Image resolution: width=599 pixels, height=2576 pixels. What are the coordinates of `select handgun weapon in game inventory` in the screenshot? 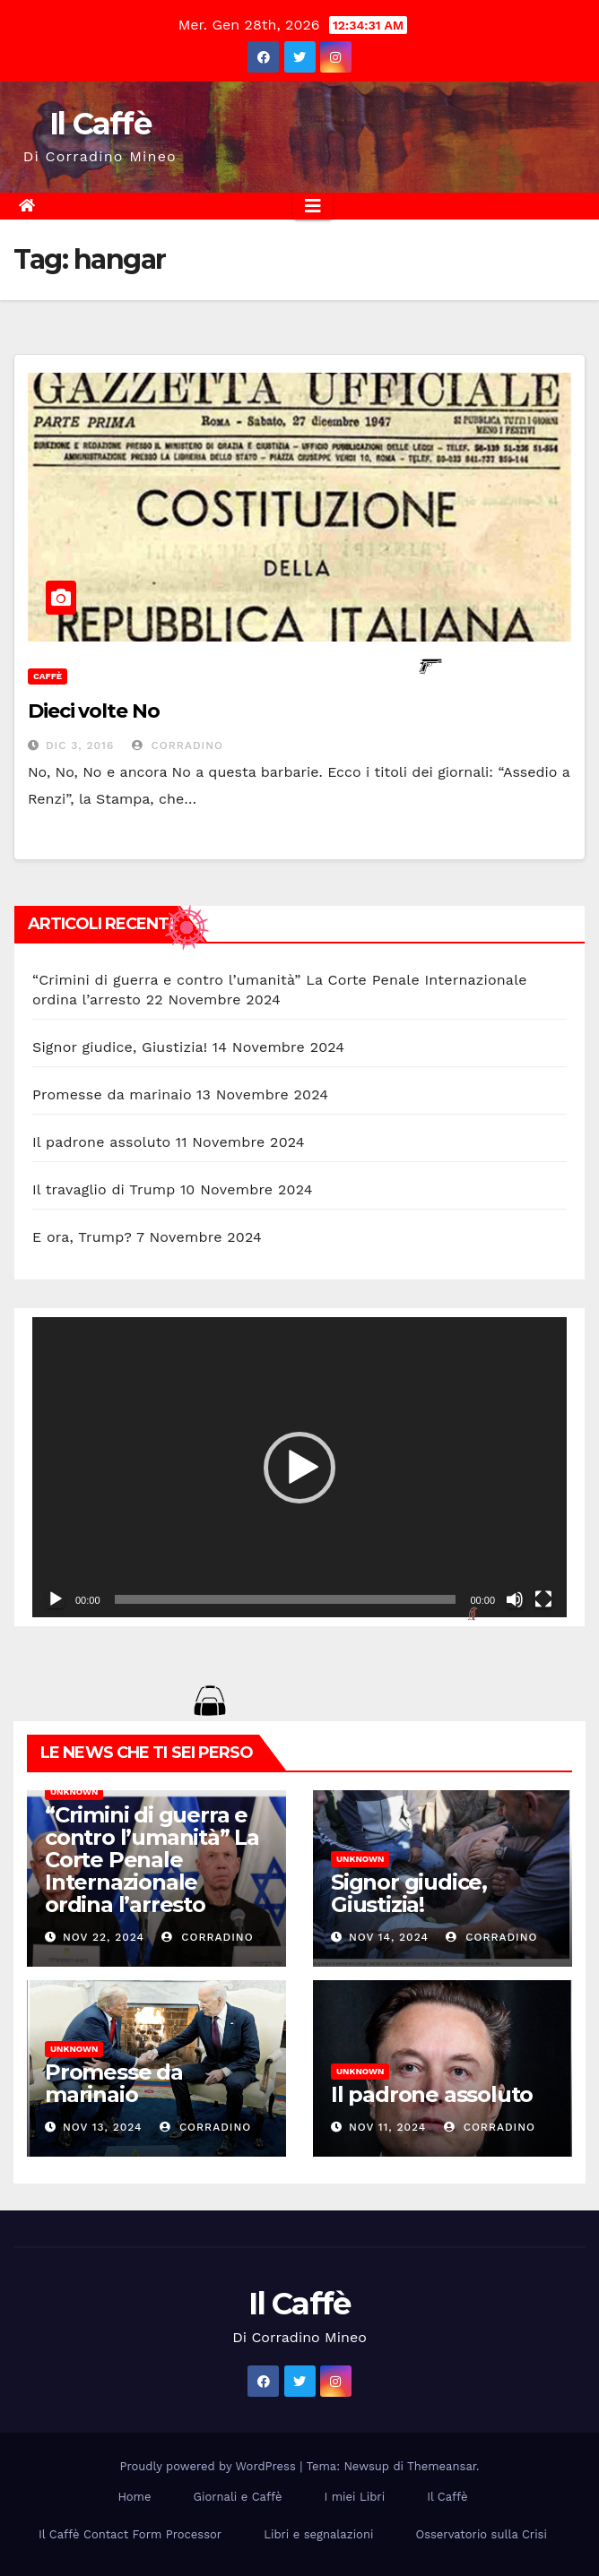 It's located at (430, 667).